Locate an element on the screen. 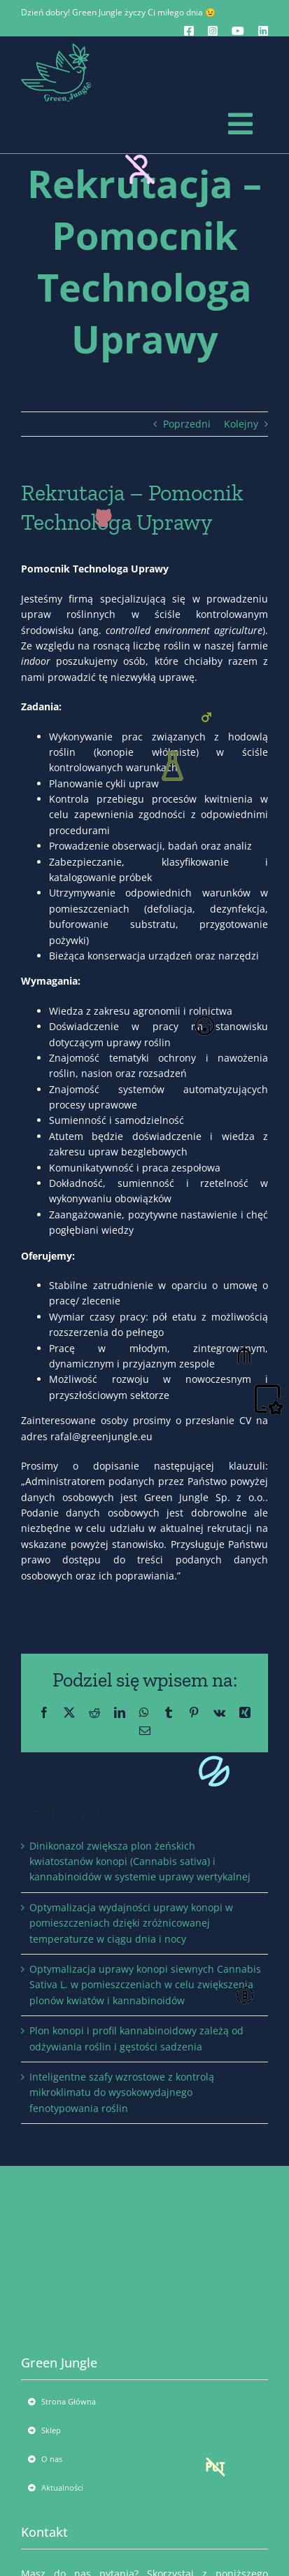 The height and width of the screenshot is (2576, 289). user account disabled or deactivated is located at coordinates (140, 169).